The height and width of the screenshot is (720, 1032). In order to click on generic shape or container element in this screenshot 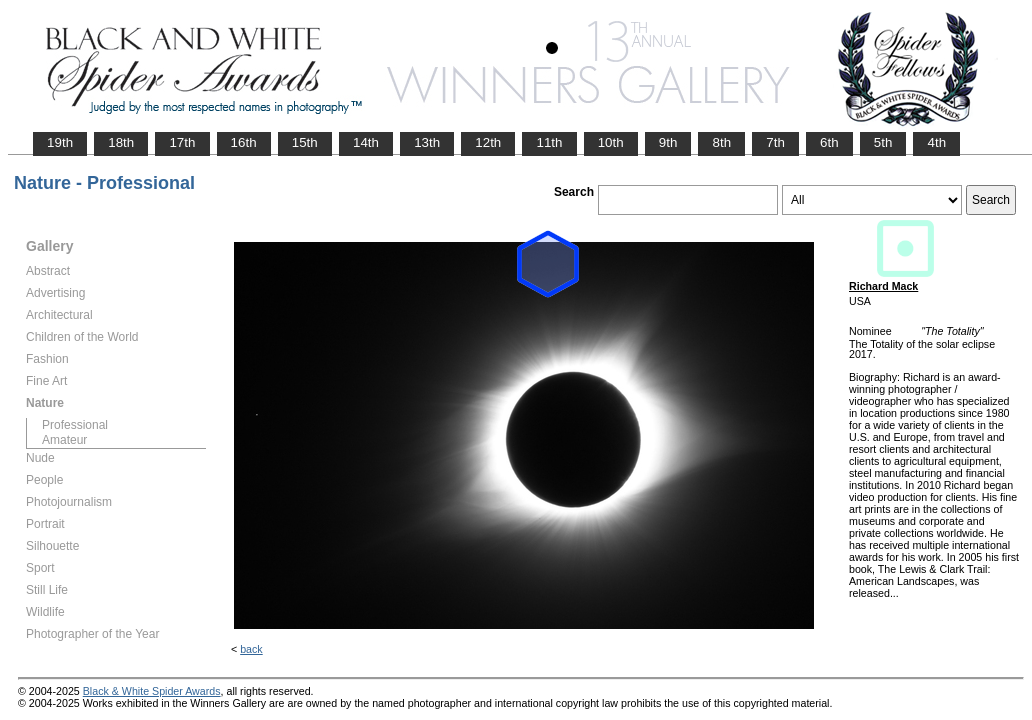, I will do `click(548, 264)`.